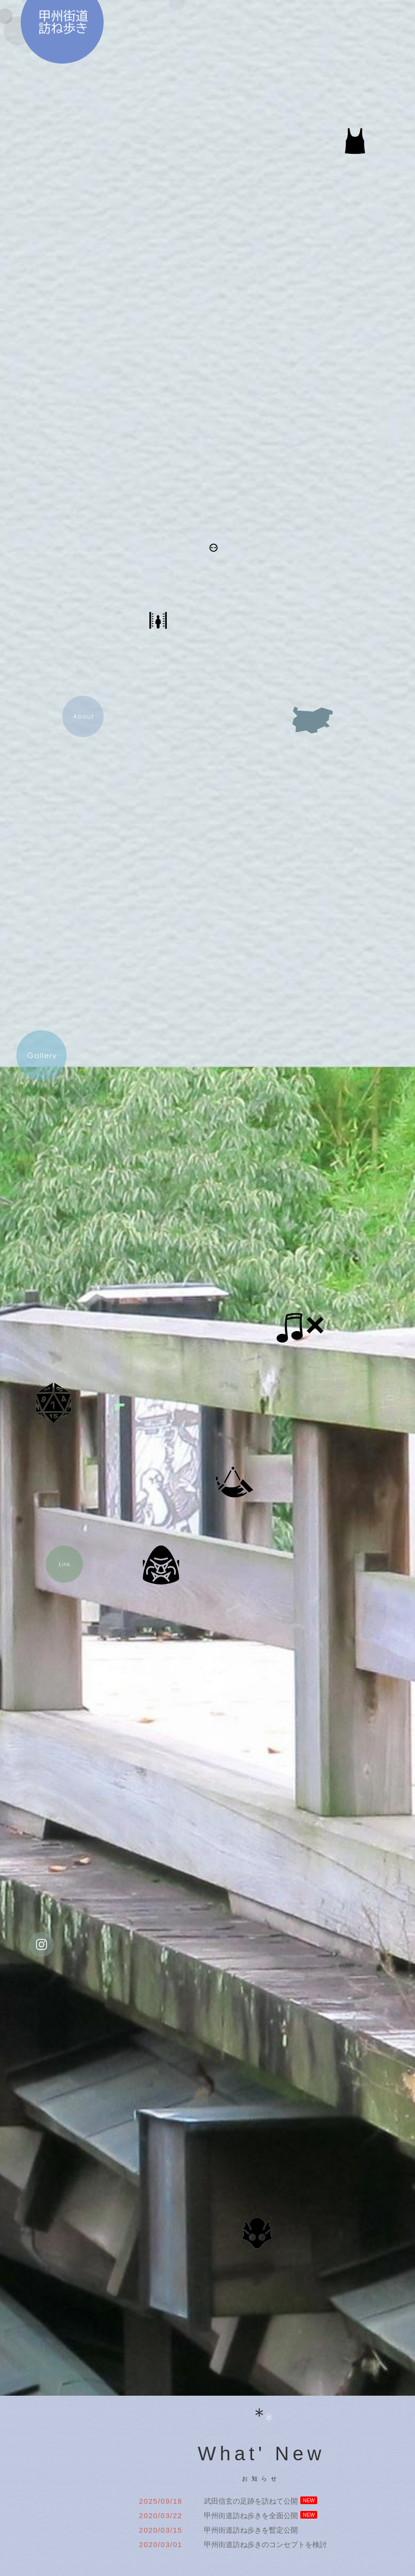 This screenshot has height=2576, width=415. What do you see at coordinates (355, 141) in the screenshot?
I see `browse sleeveless tops in clothing store` at bounding box center [355, 141].